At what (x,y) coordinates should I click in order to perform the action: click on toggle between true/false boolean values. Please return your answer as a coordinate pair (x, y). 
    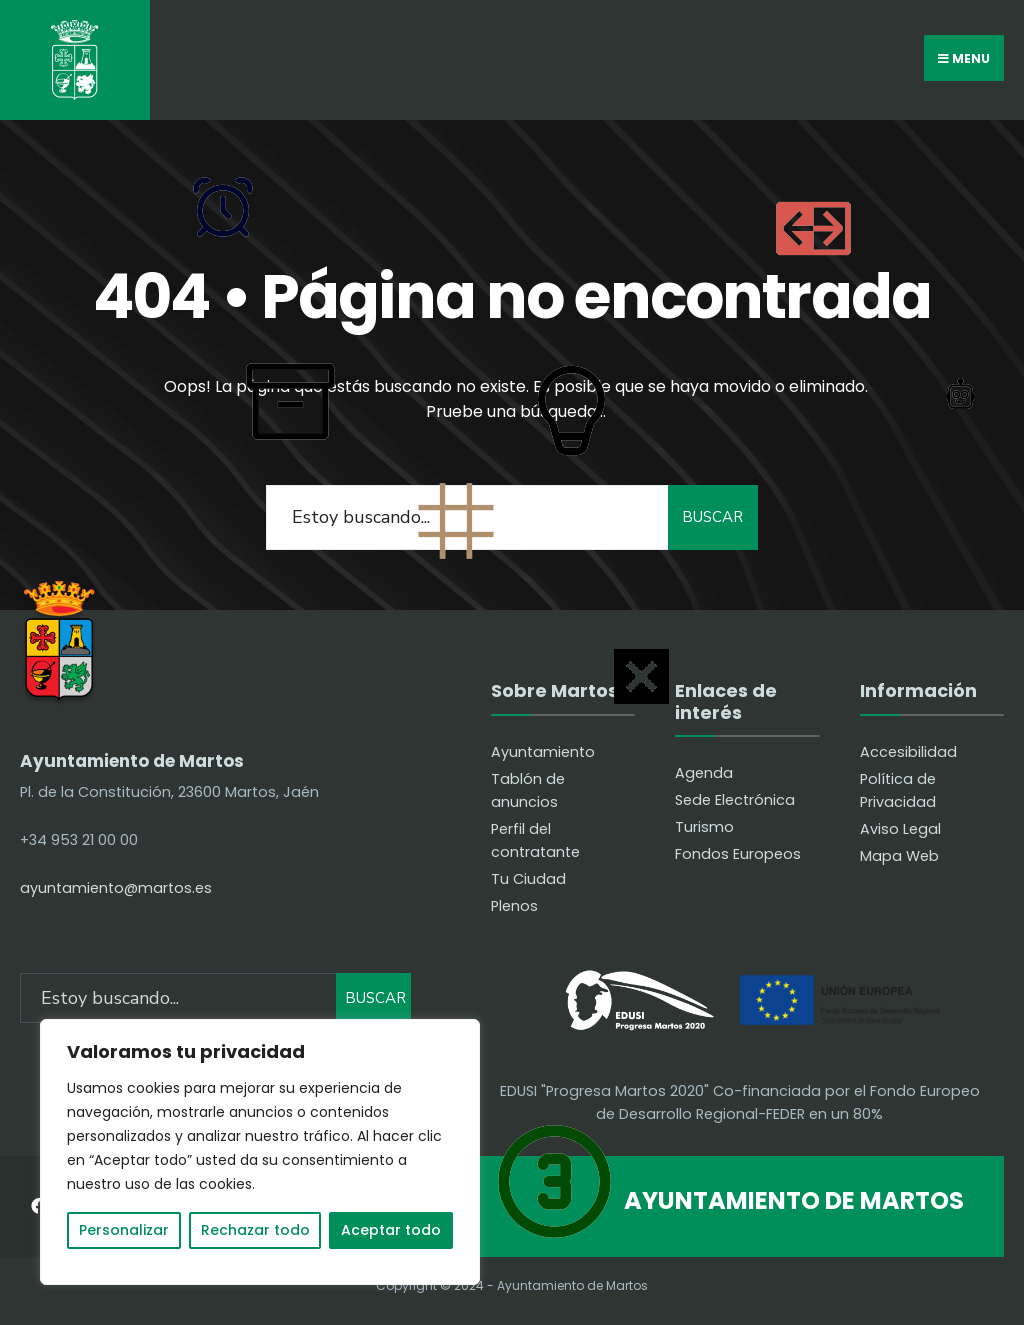
    Looking at the image, I should click on (813, 228).